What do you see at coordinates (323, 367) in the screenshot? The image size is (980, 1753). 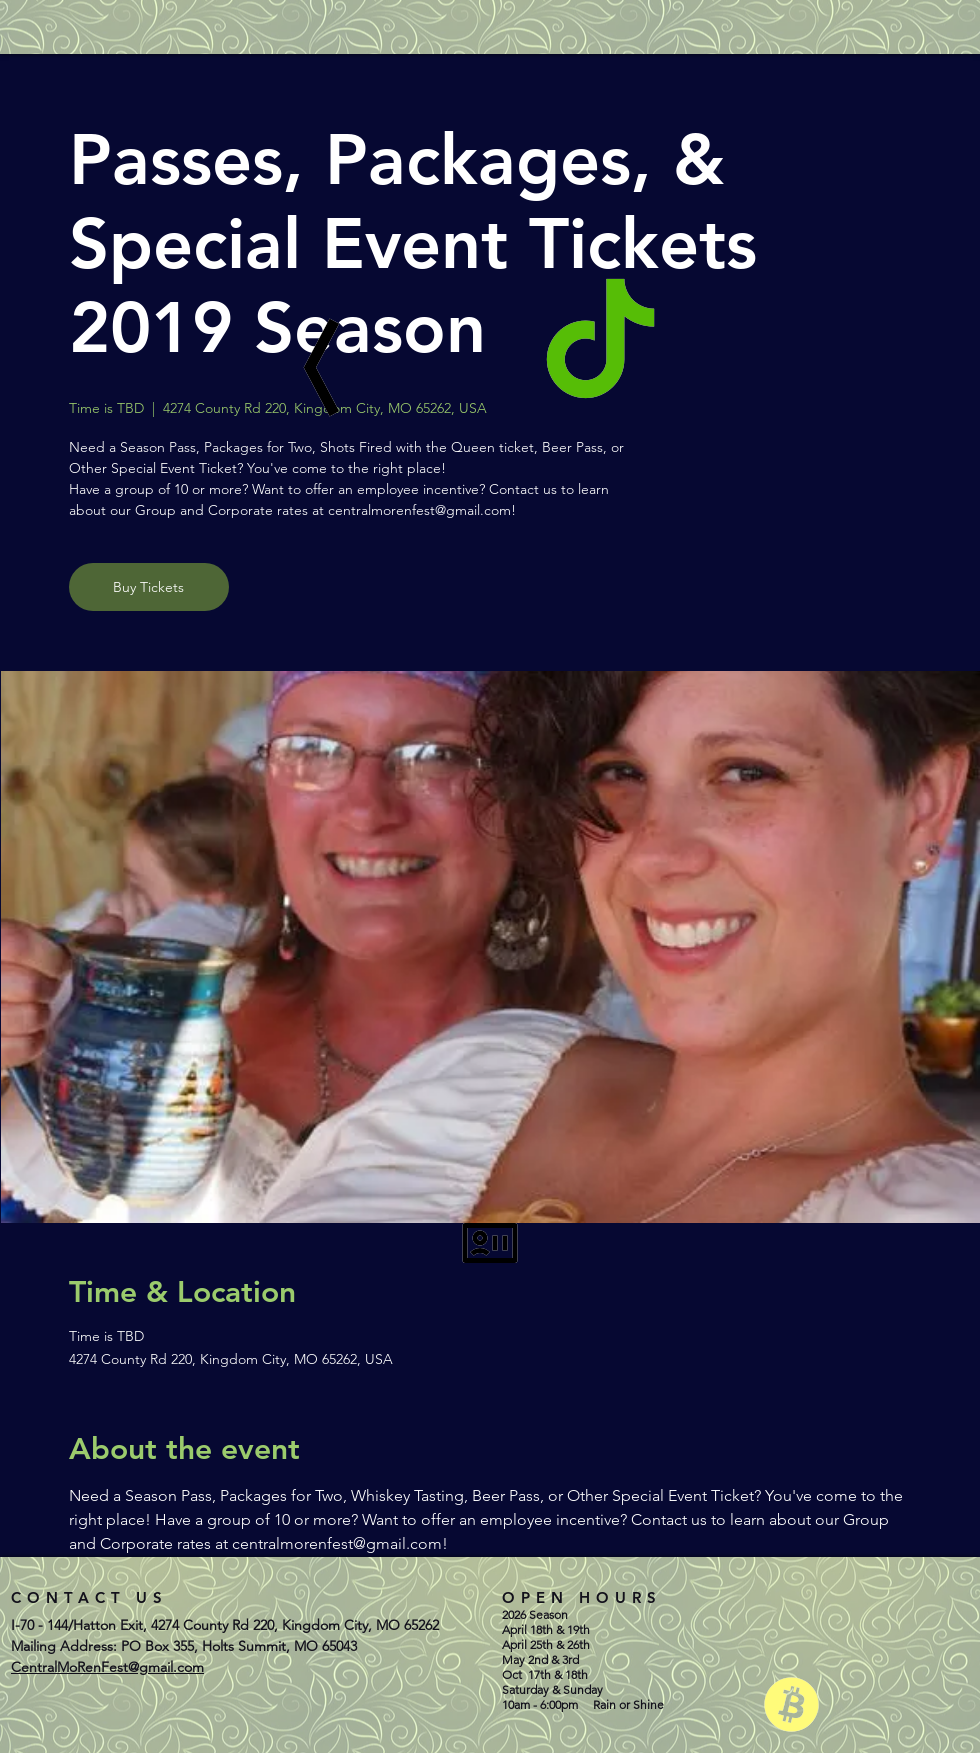 I see `go back to the previous screen` at bounding box center [323, 367].